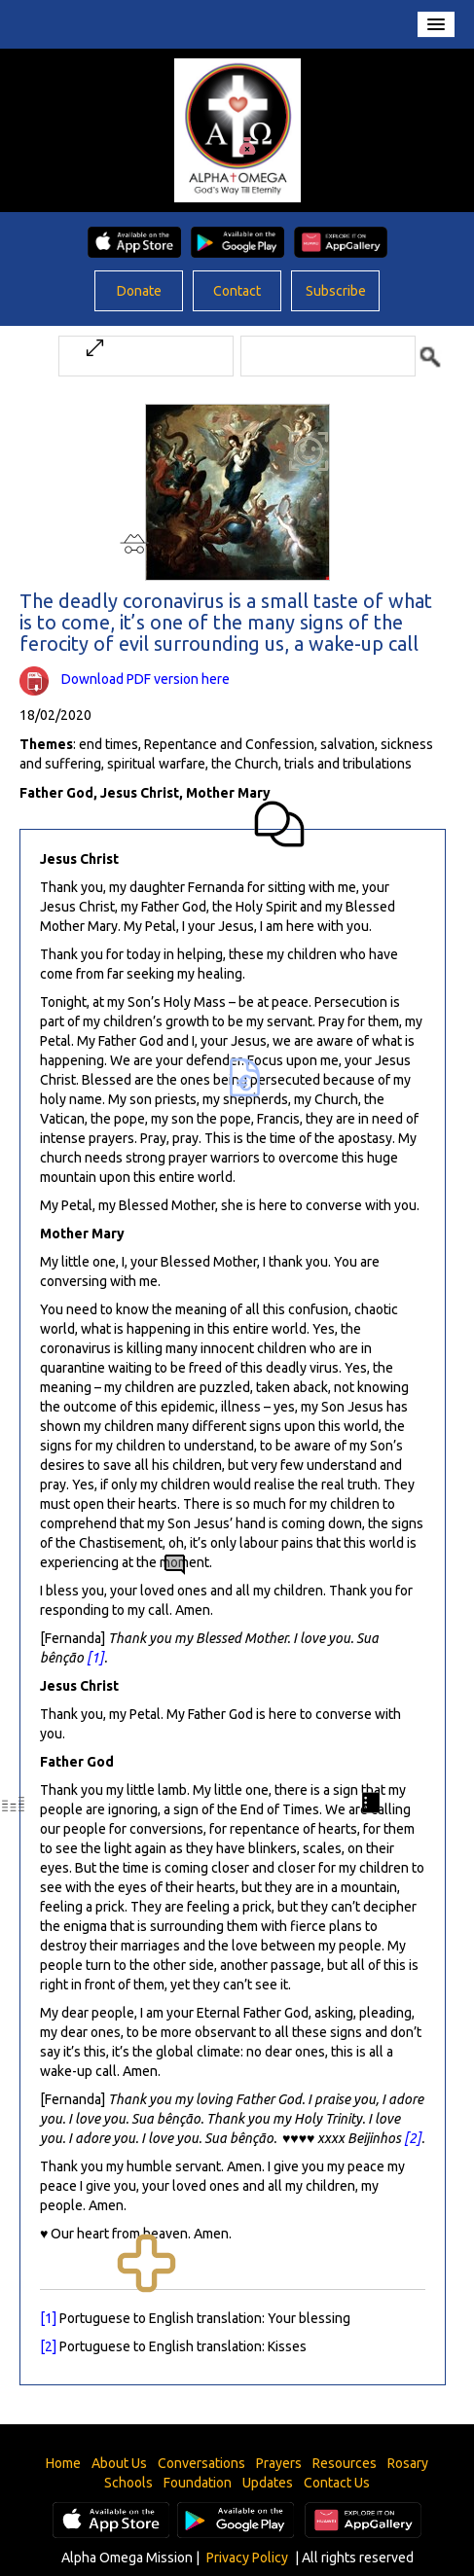 The image size is (474, 2576). I want to click on remove item from cart or bag, so click(247, 146).